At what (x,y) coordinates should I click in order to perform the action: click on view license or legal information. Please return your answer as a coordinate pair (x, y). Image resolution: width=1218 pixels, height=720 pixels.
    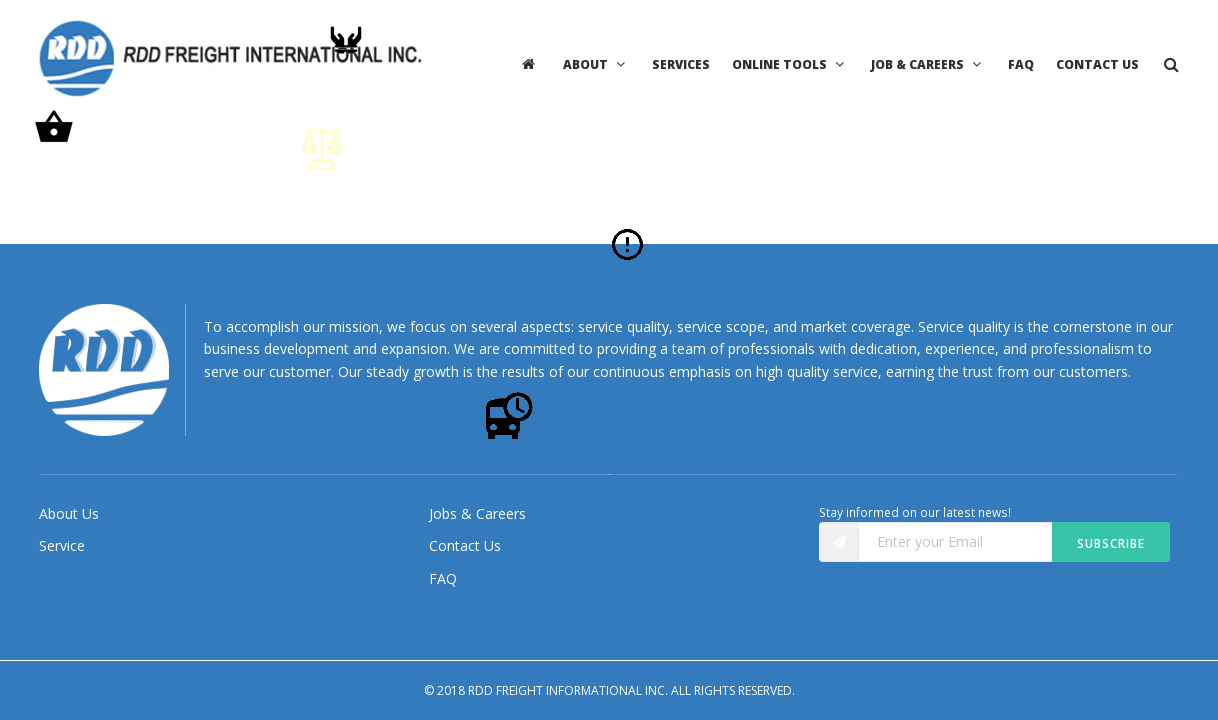
    Looking at the image, I should click on (320, 149).